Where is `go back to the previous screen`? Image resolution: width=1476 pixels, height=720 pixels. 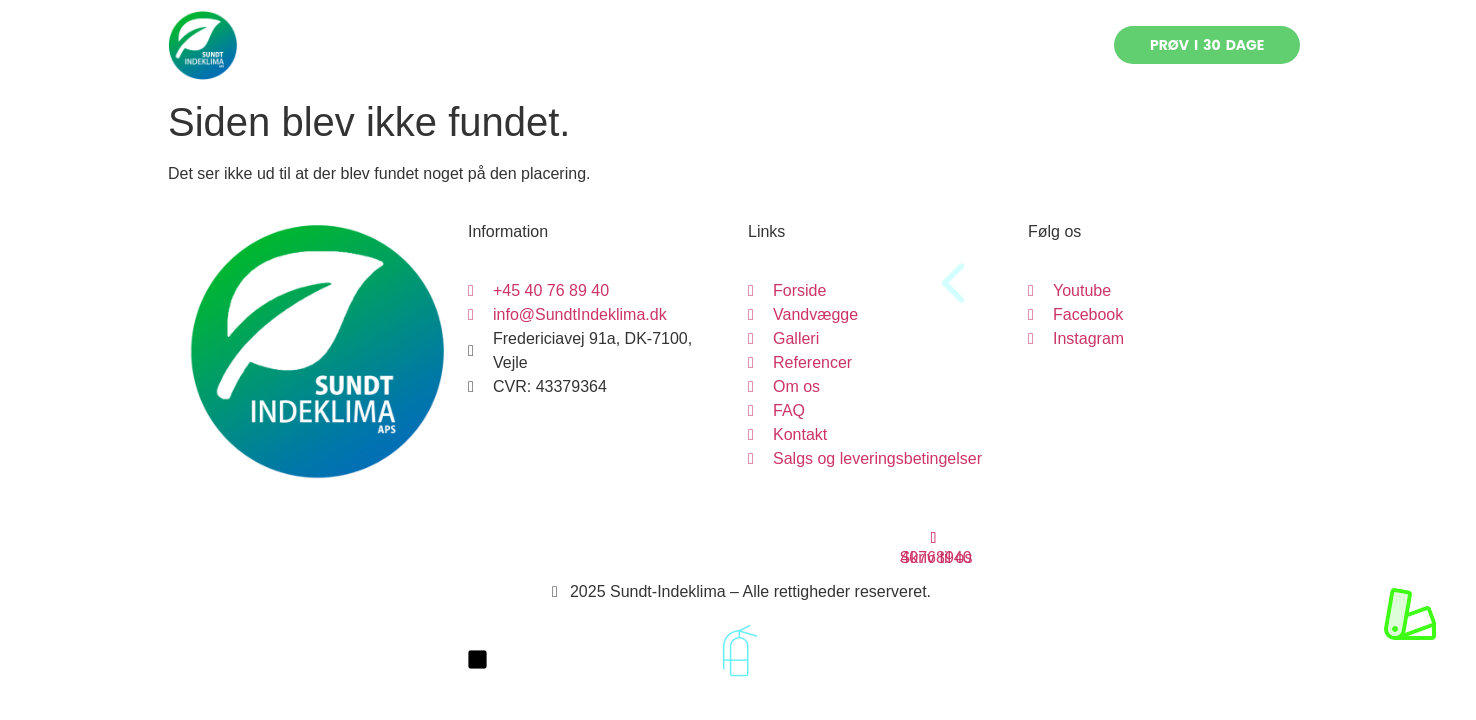
go back to the previous screen is located at coordinates (953, 283).